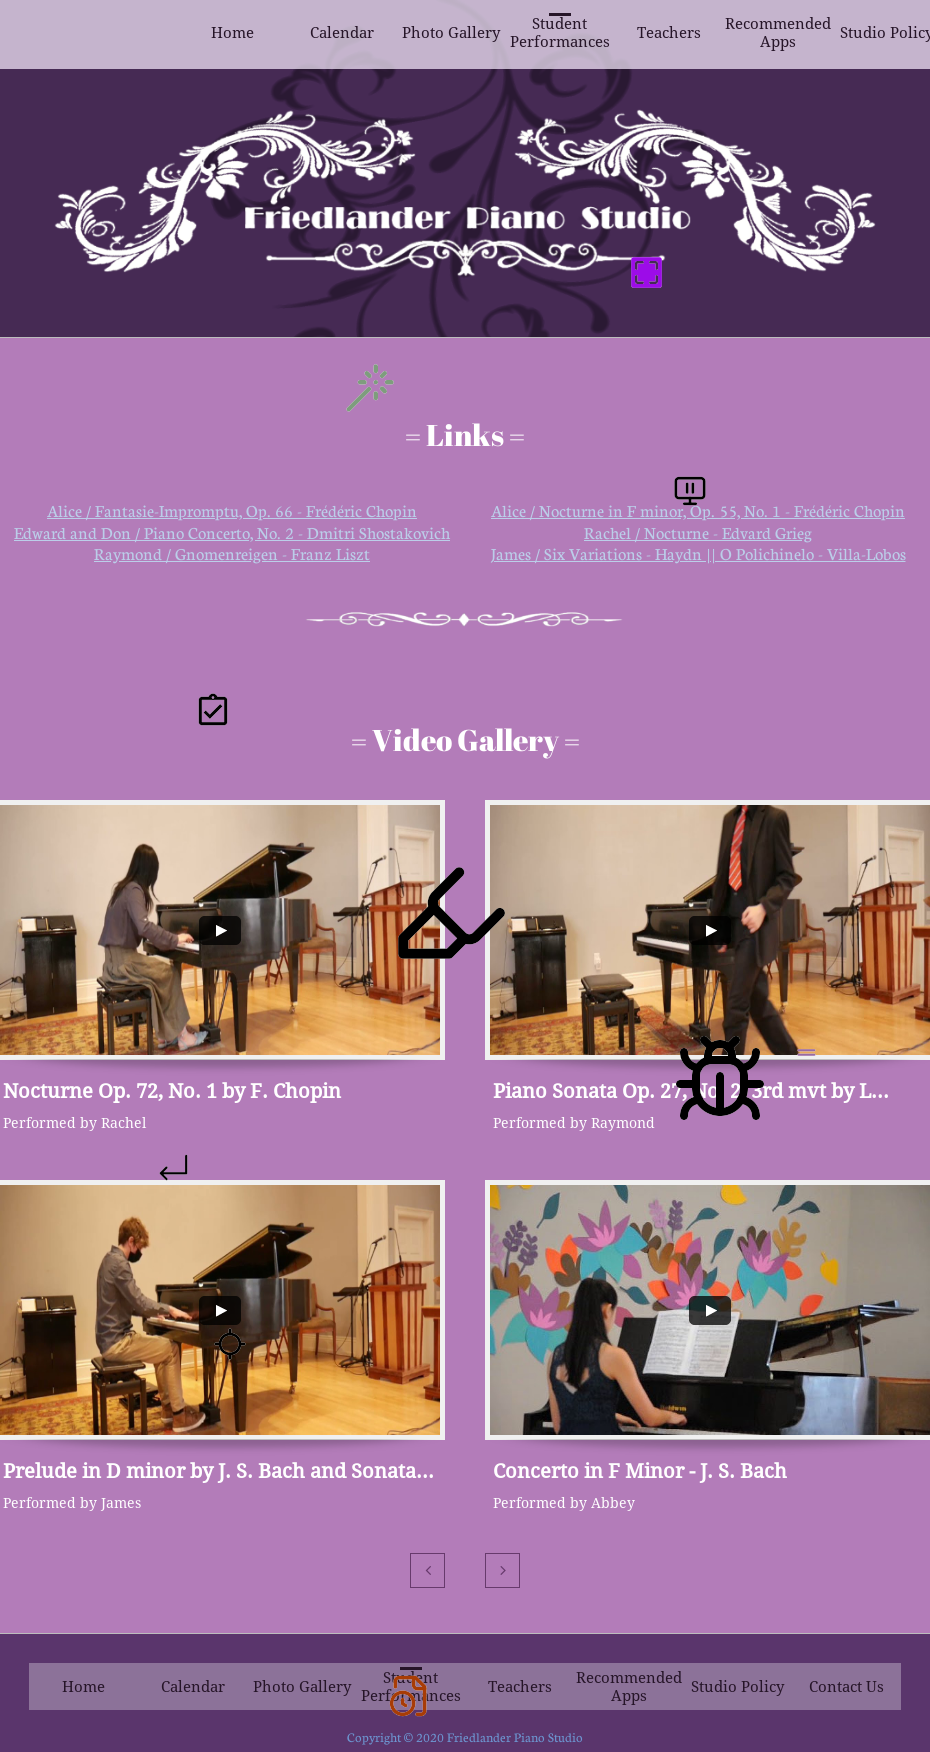 The image size is (930, 1752). What do you see at coordinates (646, 272) in the screenshot?
I see `select or crop an area` at bounding box center [646, 272].